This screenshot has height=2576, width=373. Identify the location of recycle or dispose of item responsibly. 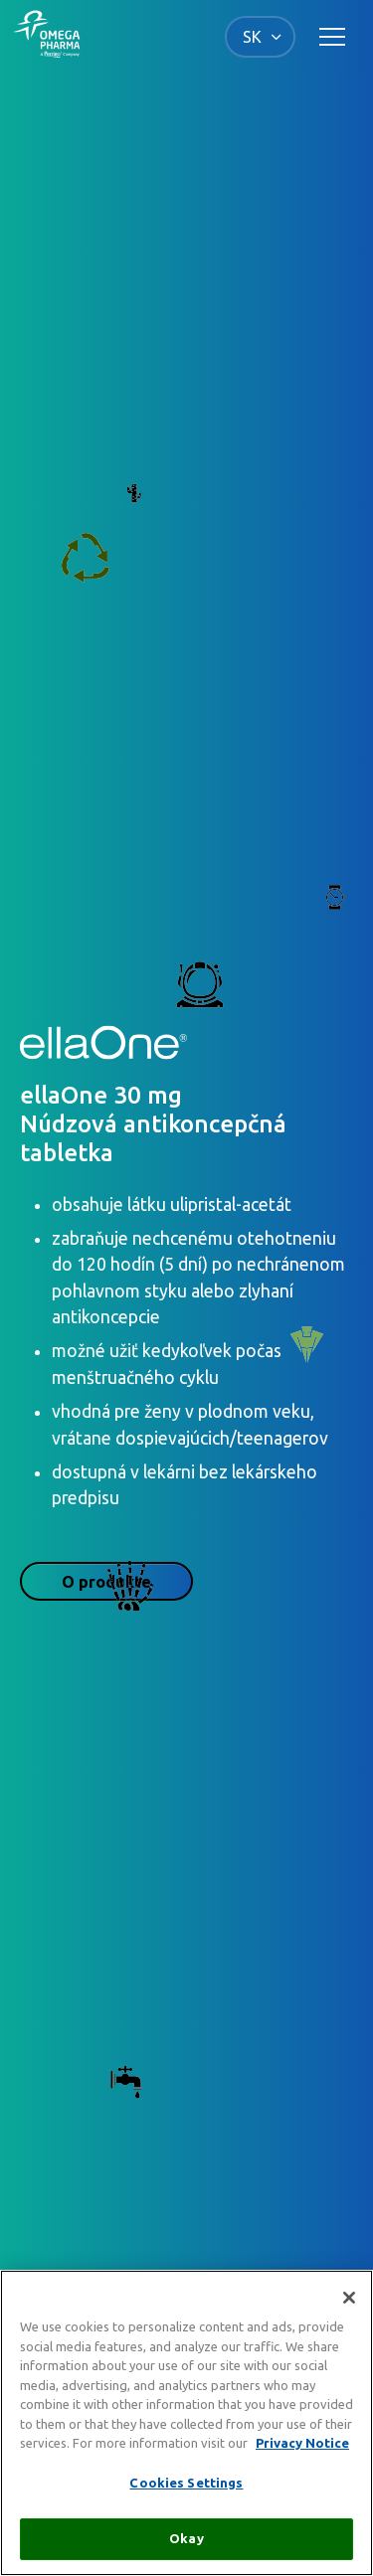
(86, 558).